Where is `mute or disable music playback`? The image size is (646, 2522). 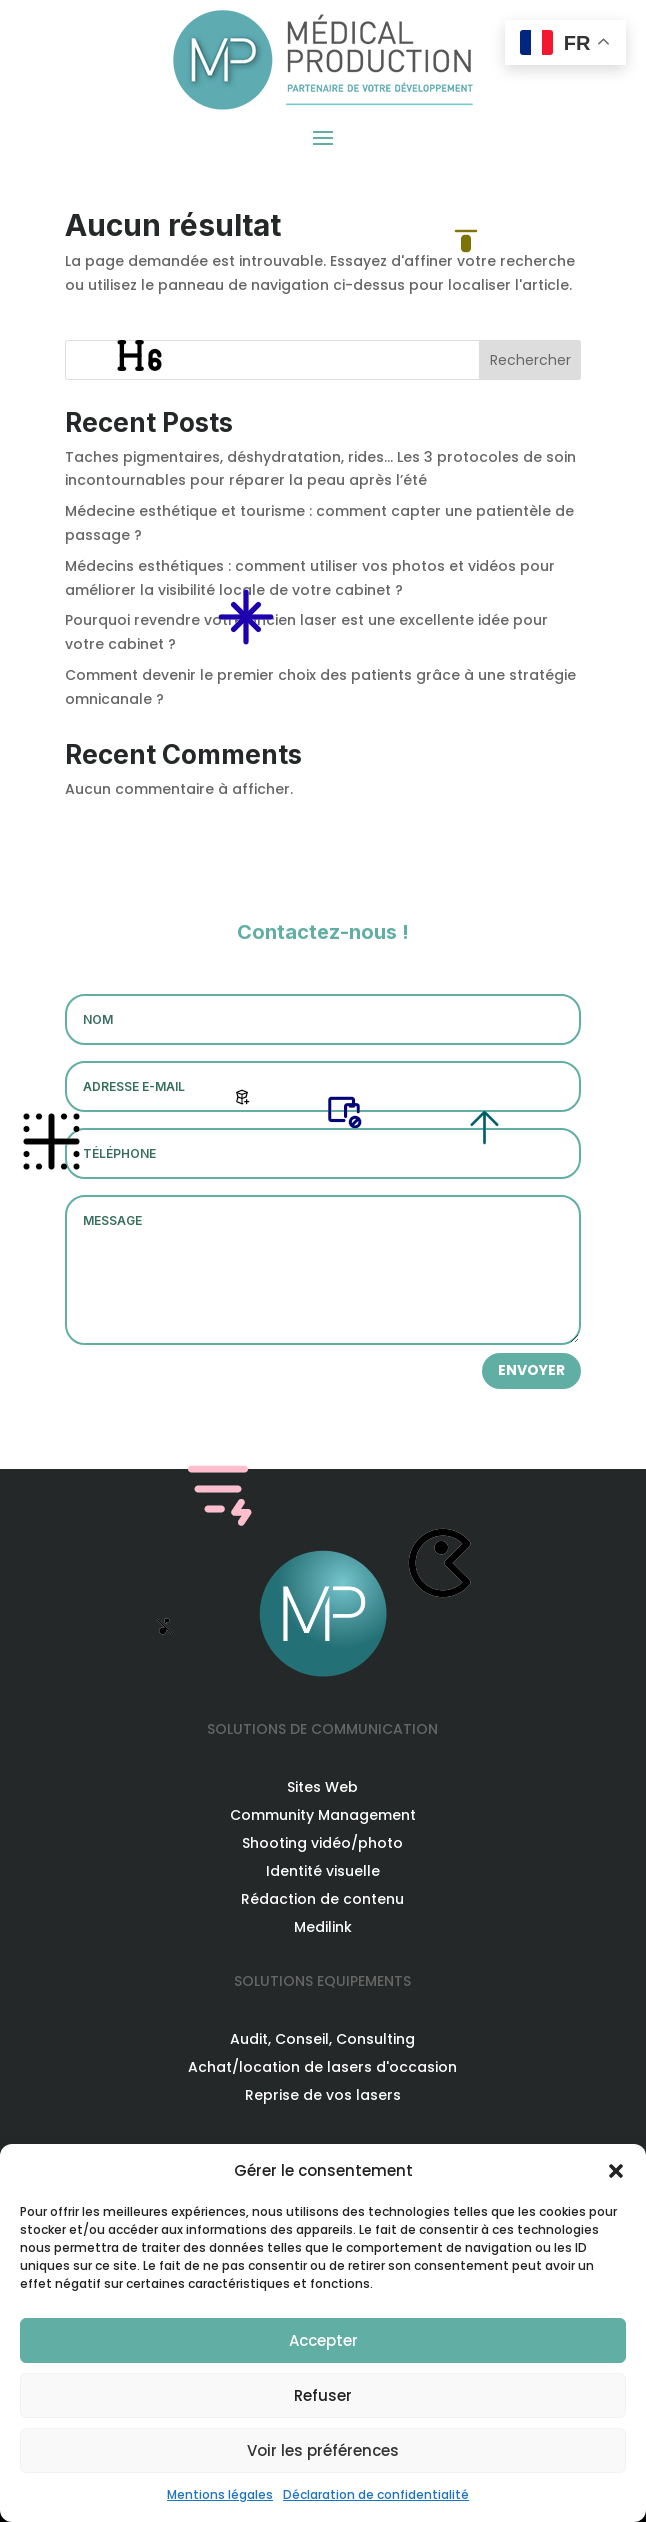
mute or disable music playback is located at coordinates (164, 1626).